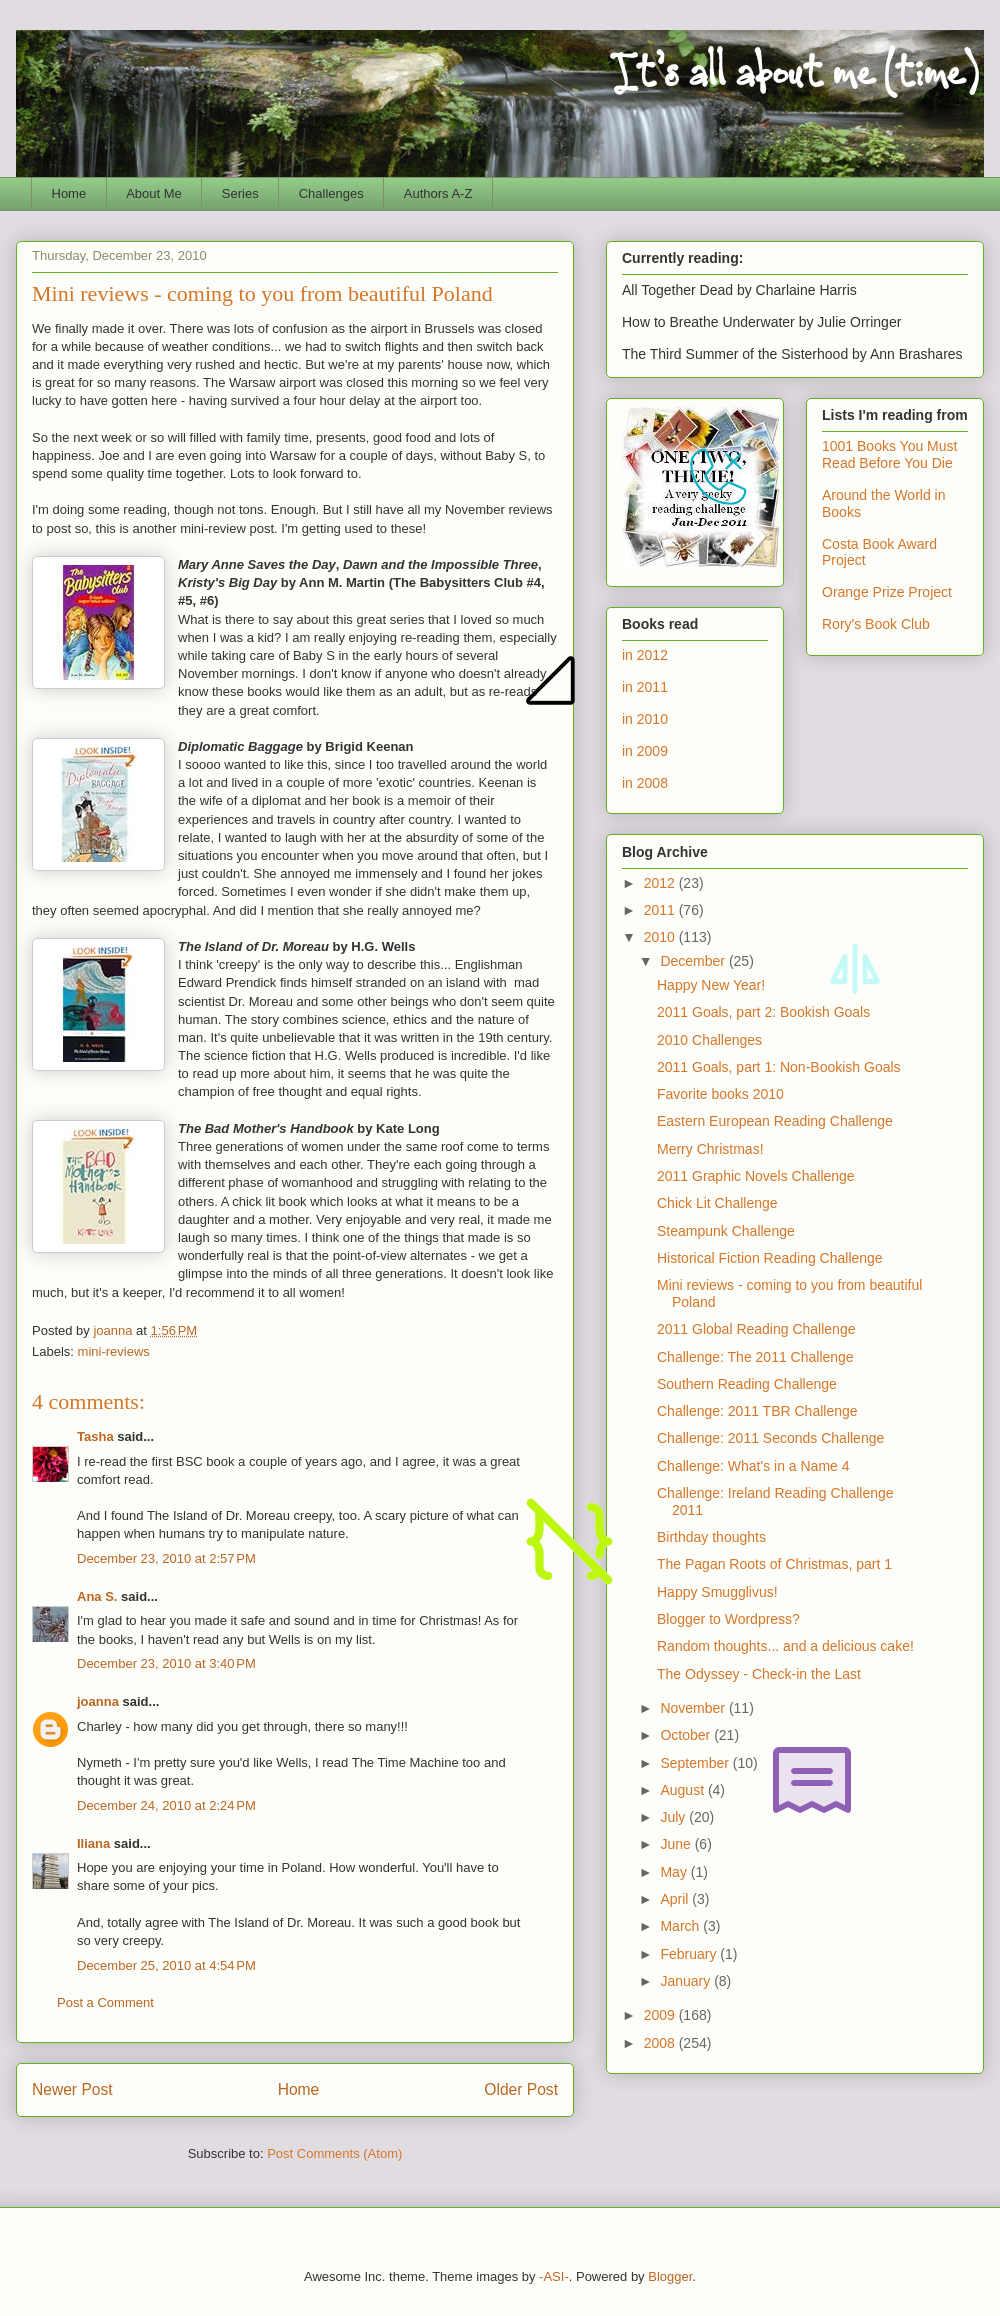 This screenshot has width=1000, height=2316. Describe the element at coordinates (569, 1541) in the screenshot. I see `disable code formatting or syntax highlighting` at that location.